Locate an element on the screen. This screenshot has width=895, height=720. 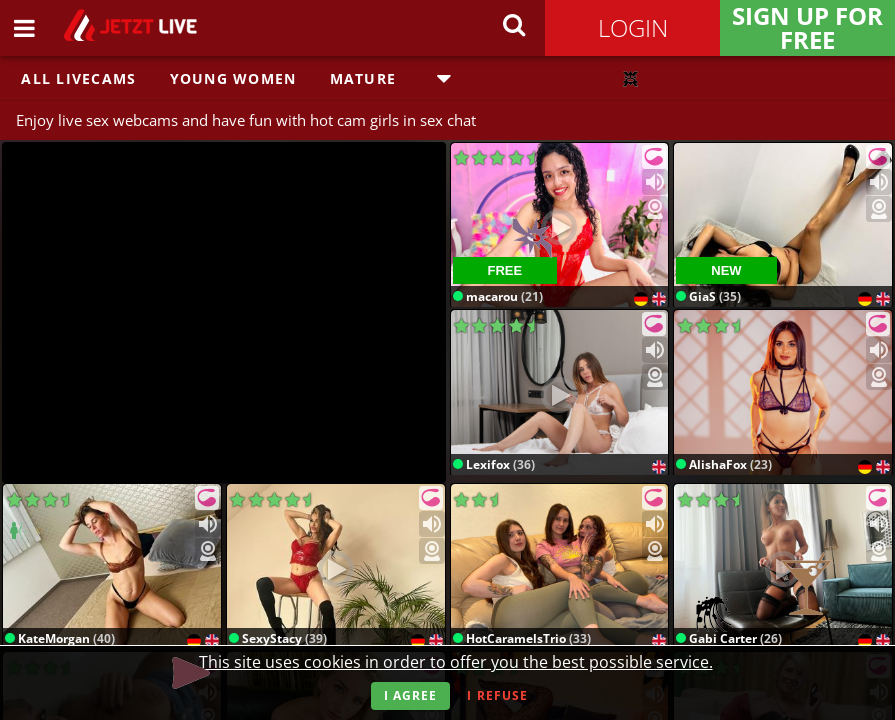
indicates a high-priority or urgent meeting alert is located at coordinates (532, 238).